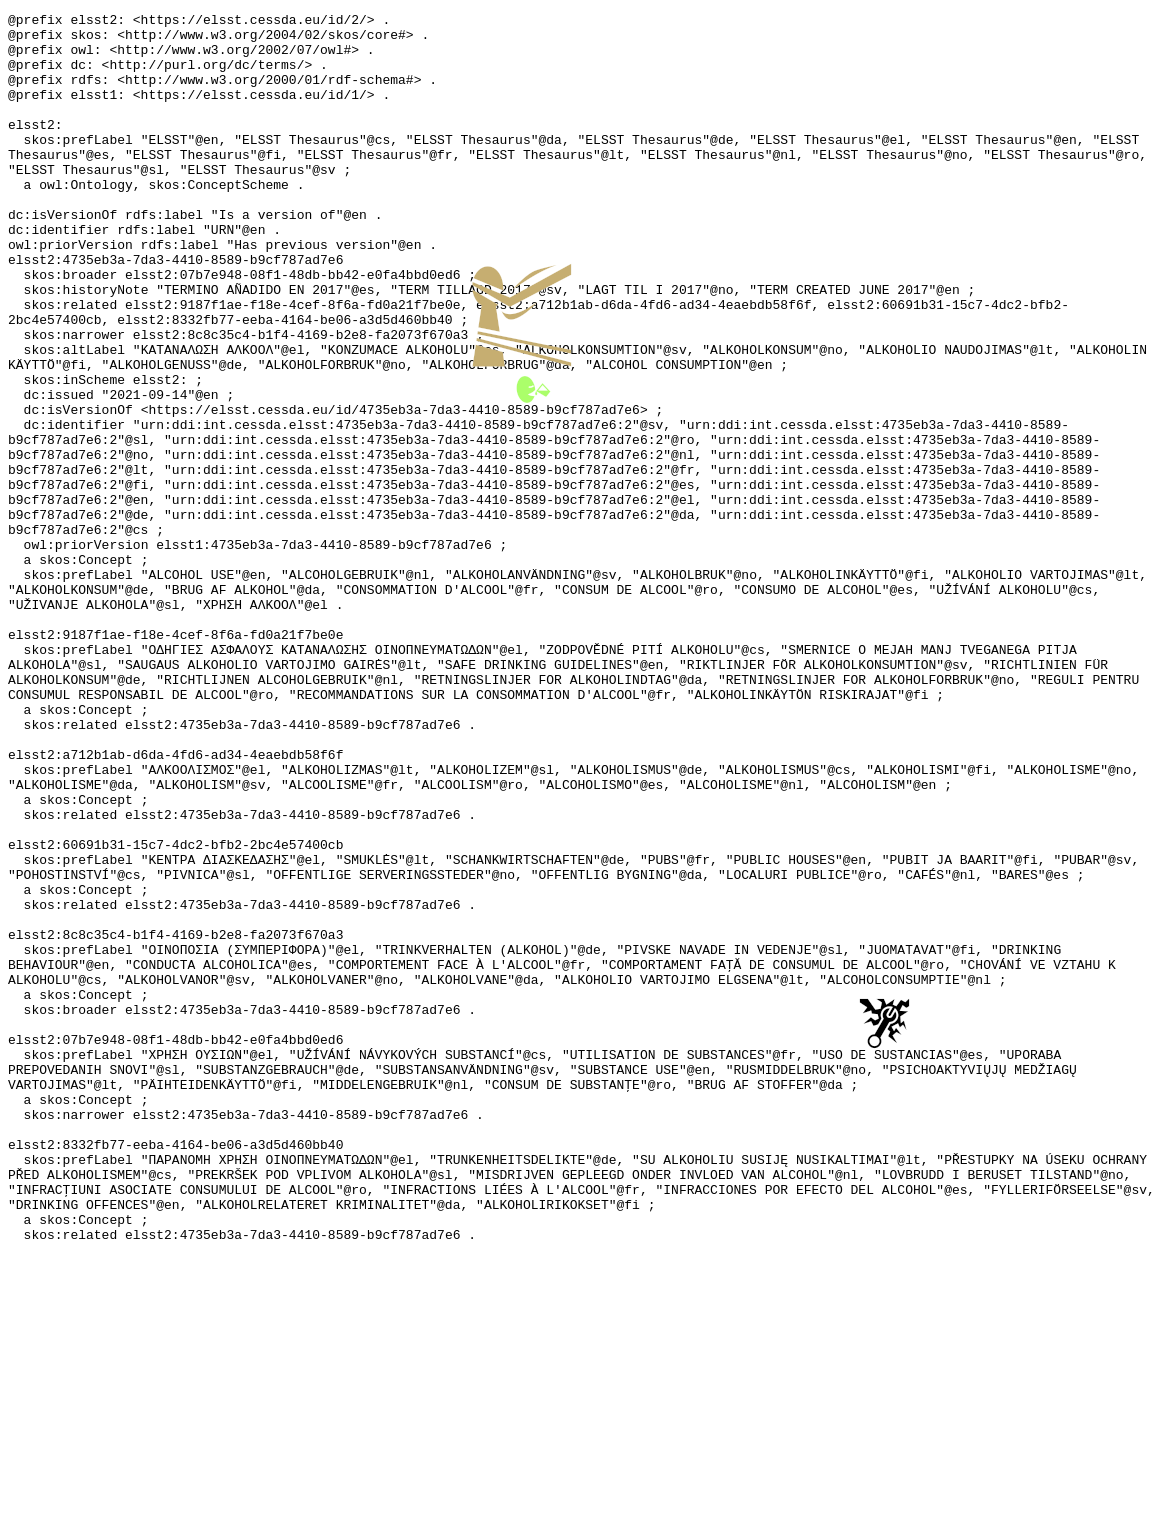  Describe the element at coordinates (884, 1023) in the screenshot. I see `access quick repair or maintenance tools` at that location.